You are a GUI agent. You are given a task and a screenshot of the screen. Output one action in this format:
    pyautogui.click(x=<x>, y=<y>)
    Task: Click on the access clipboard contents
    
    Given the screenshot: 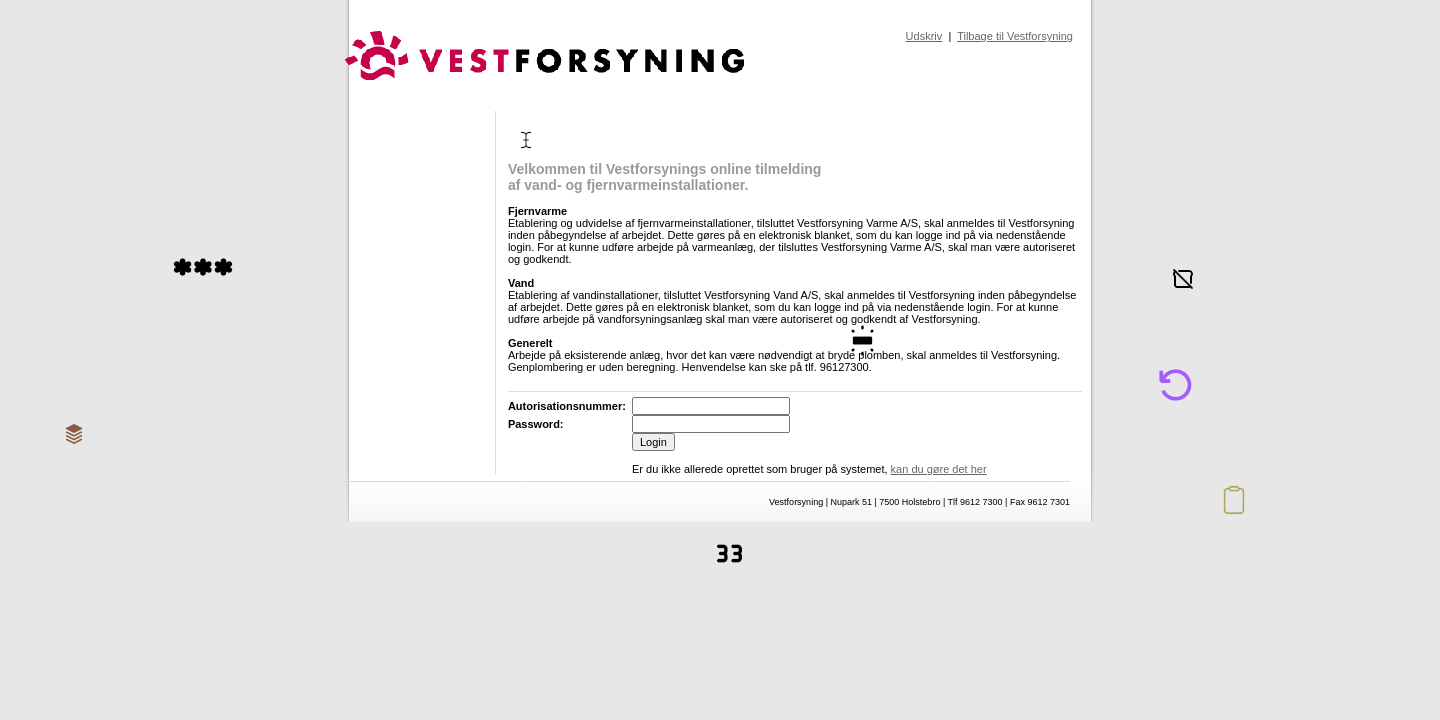 What is the action you would take?
    pyautogui.click(x=1234, y=500)
    